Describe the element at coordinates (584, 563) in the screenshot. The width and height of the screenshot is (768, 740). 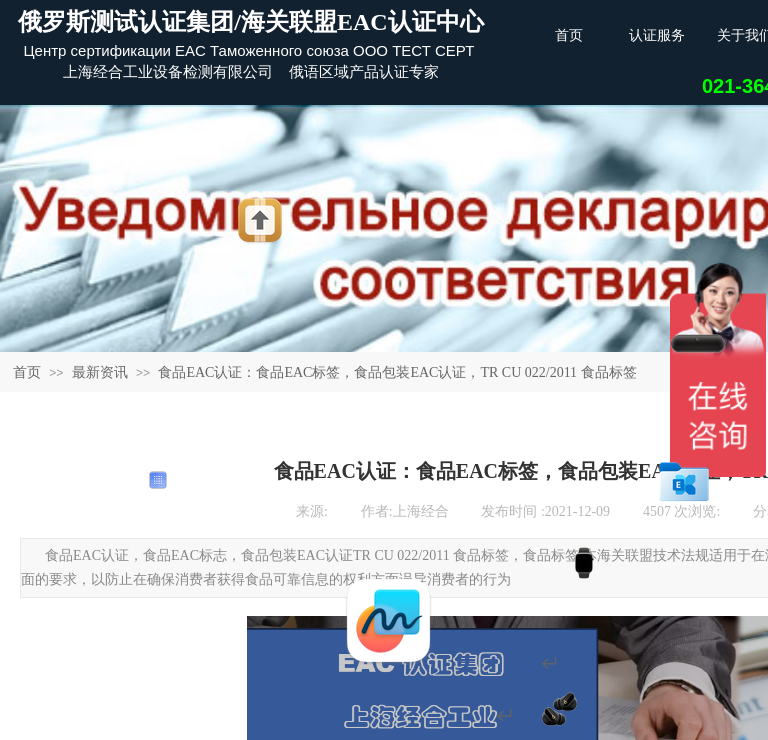
I see `apple watch series 10 device icon` at that location.